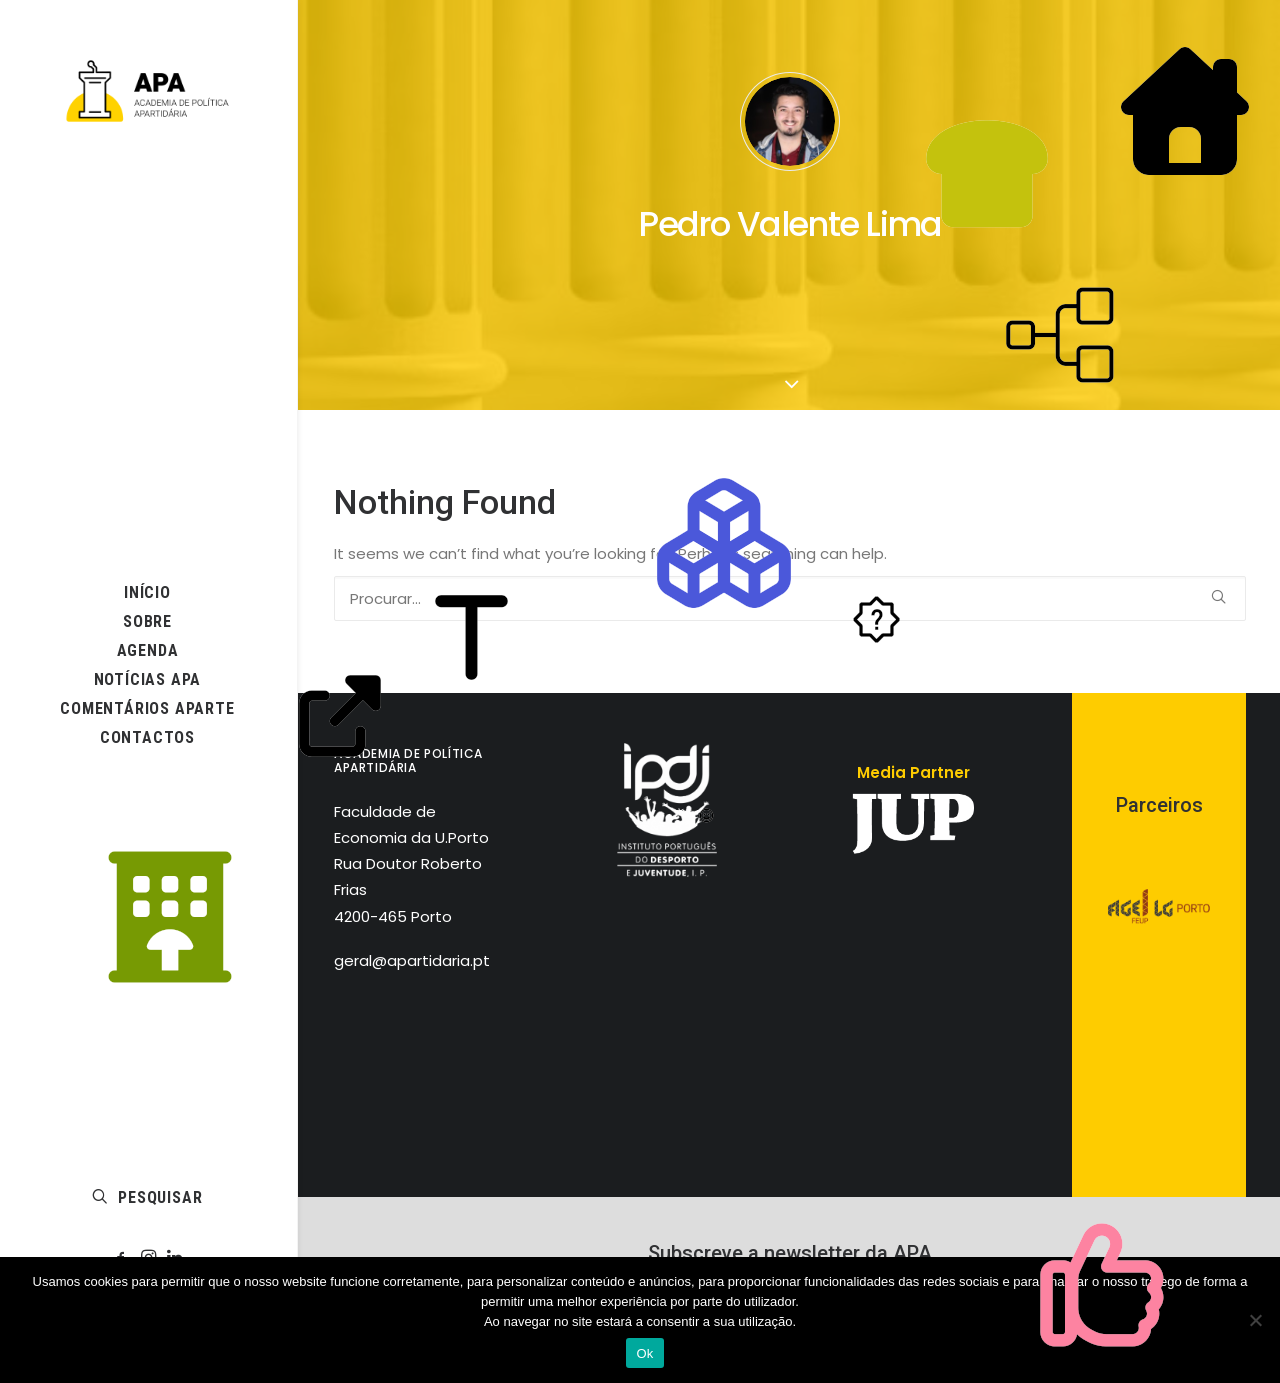 The width and height of the screenshot is (1280, 1383). Describe the element at coordinates (706, 815) in the screenshot. I see `react with a laughing emoji` at that location.